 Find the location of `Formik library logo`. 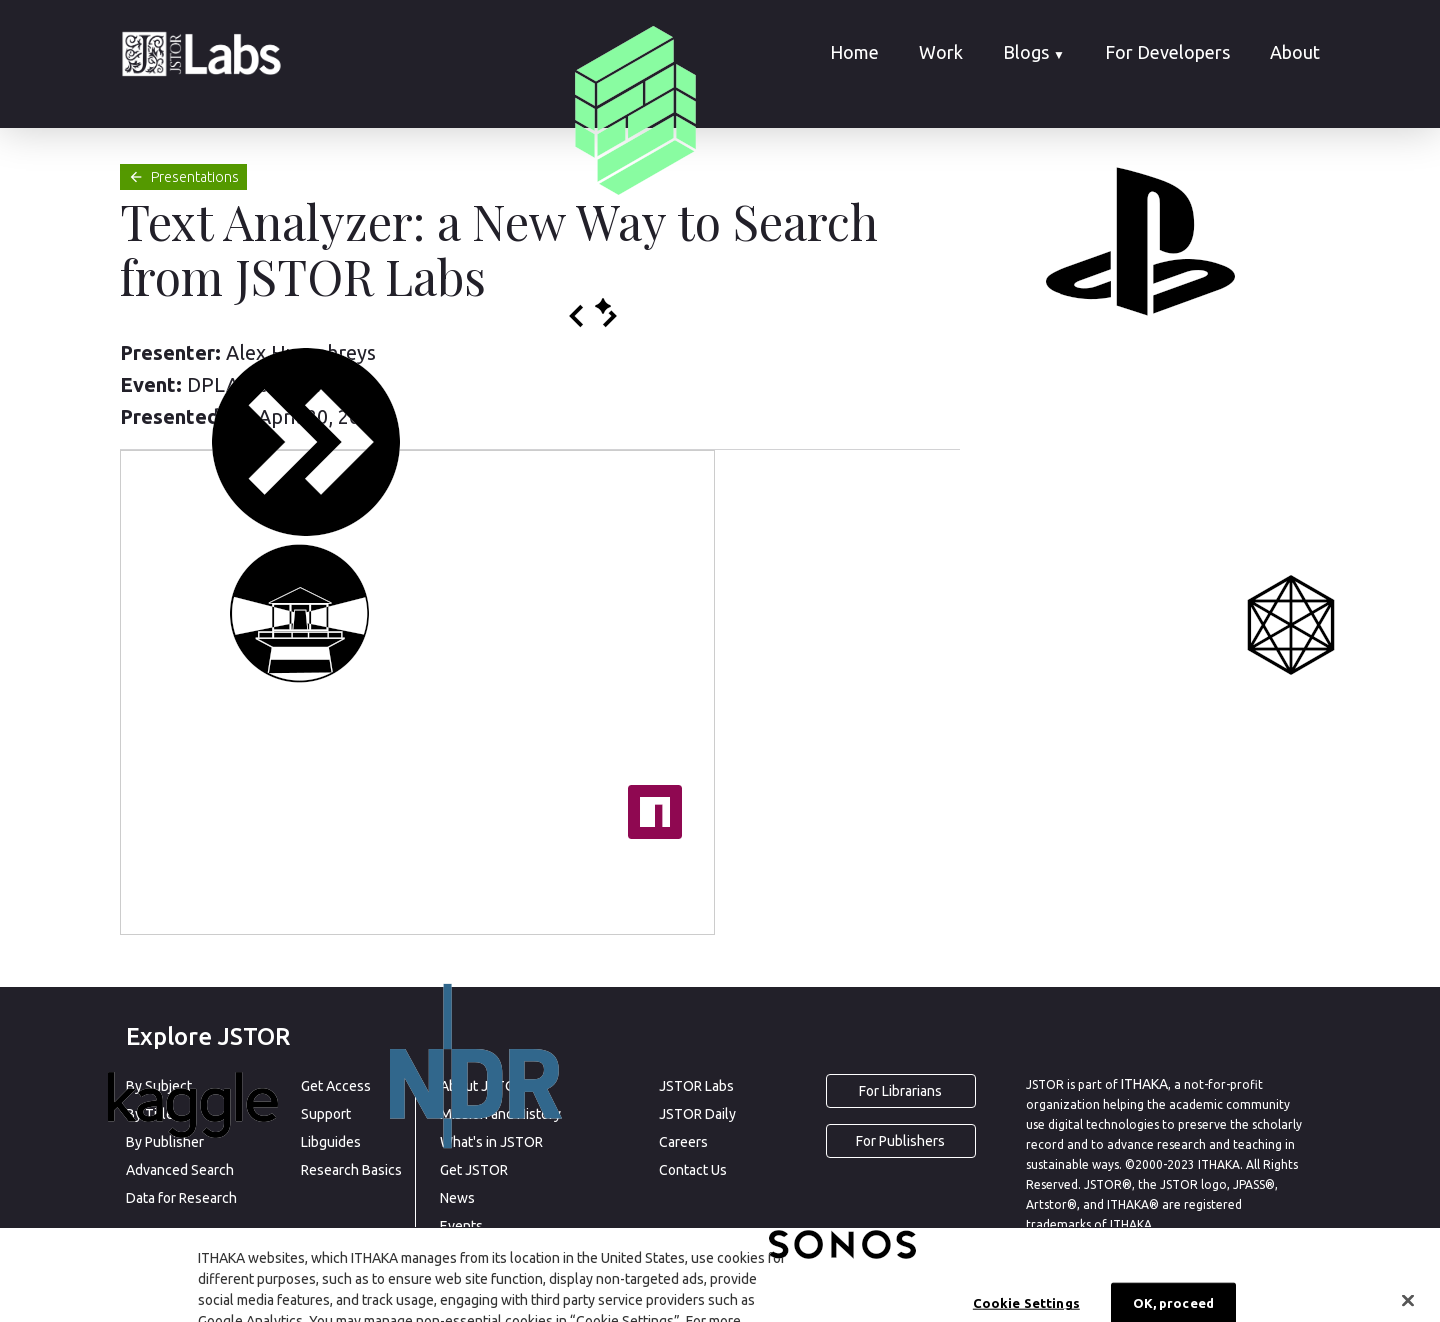

Formik library logo is located at coordinates (635, 110).